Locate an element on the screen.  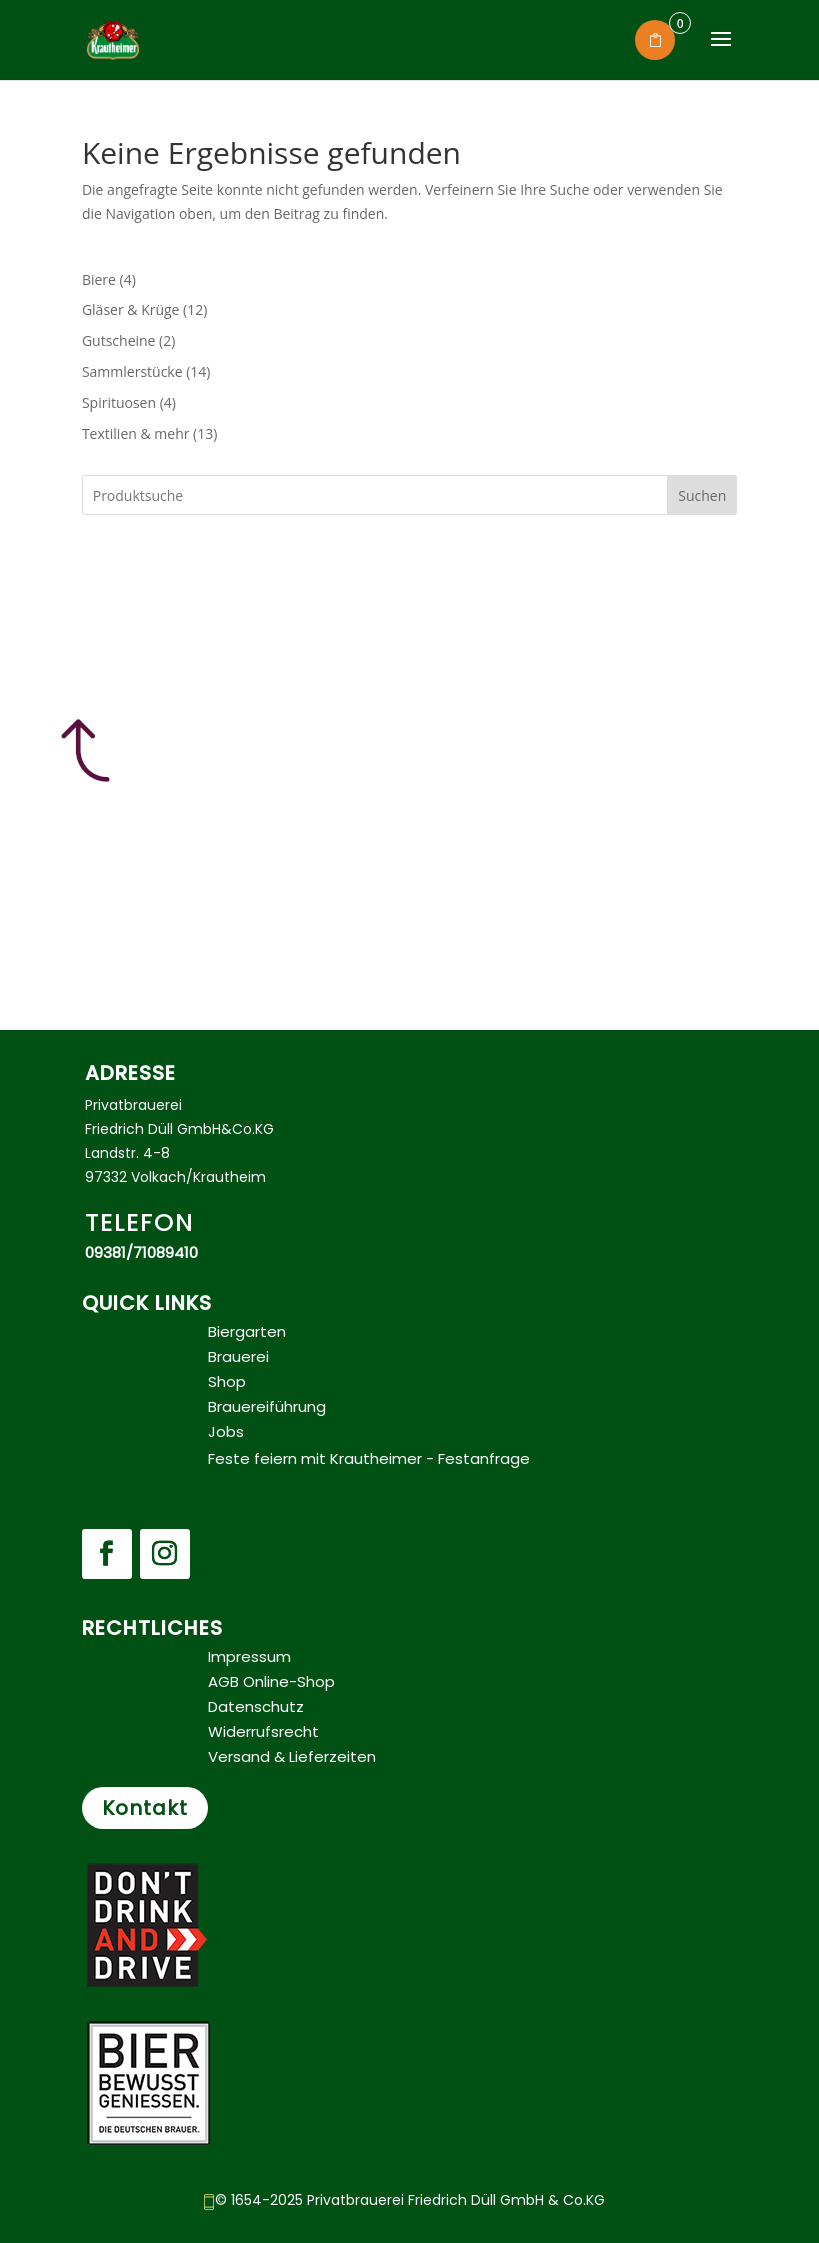
access mobile device settings is located at coordinates (209, 2202).